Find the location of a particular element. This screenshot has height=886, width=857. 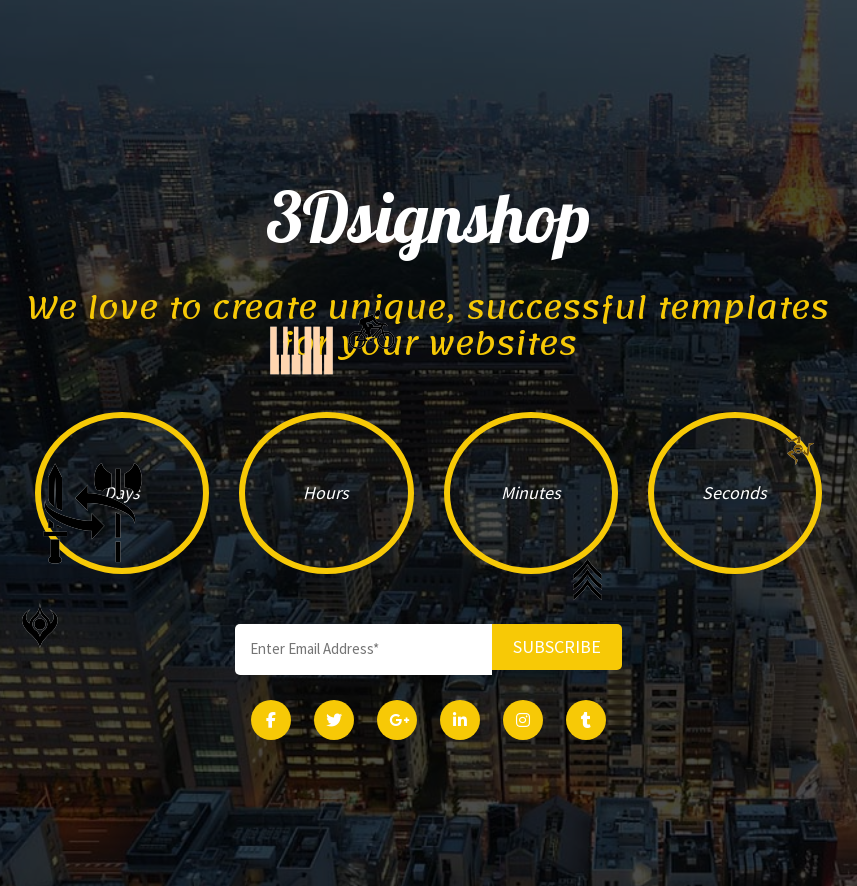

activate alien fire ability or power is located at coordinates (39, 625).